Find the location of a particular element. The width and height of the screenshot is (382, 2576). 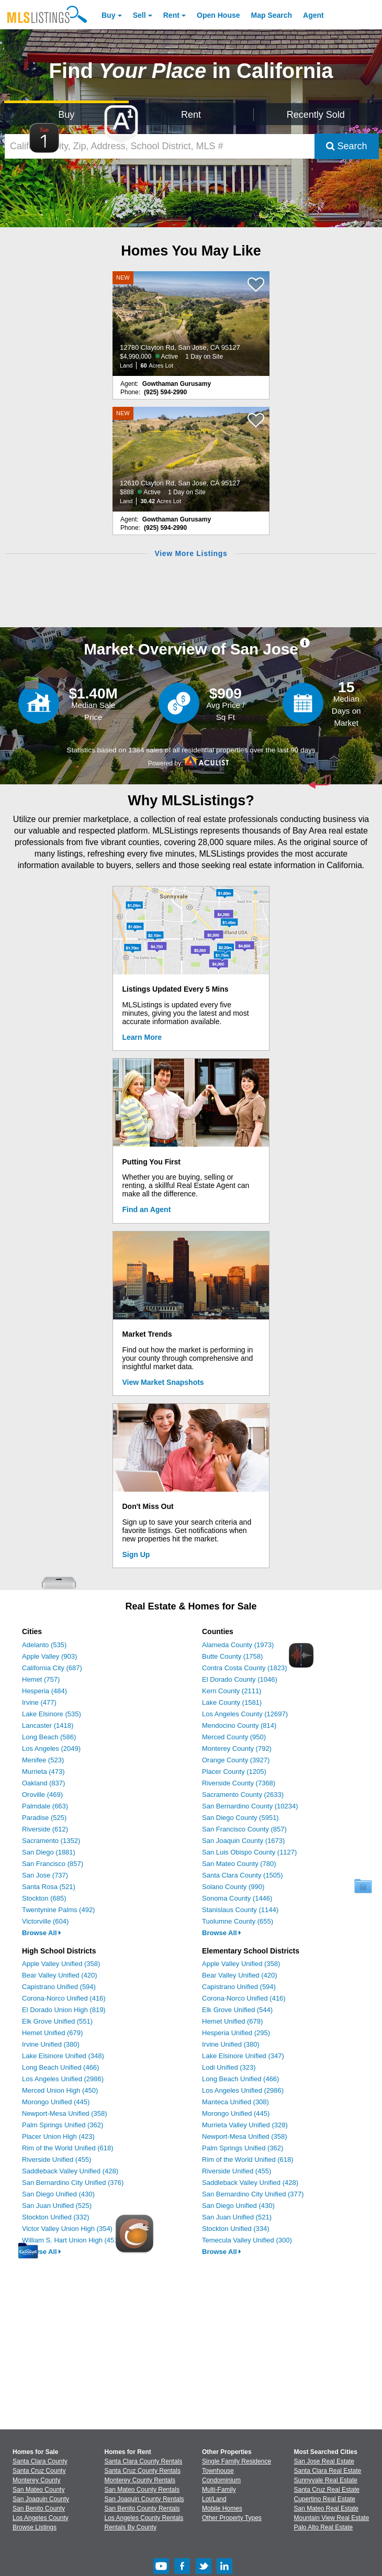

represents a connected mac mini device is located at coordinates (59, 1582).